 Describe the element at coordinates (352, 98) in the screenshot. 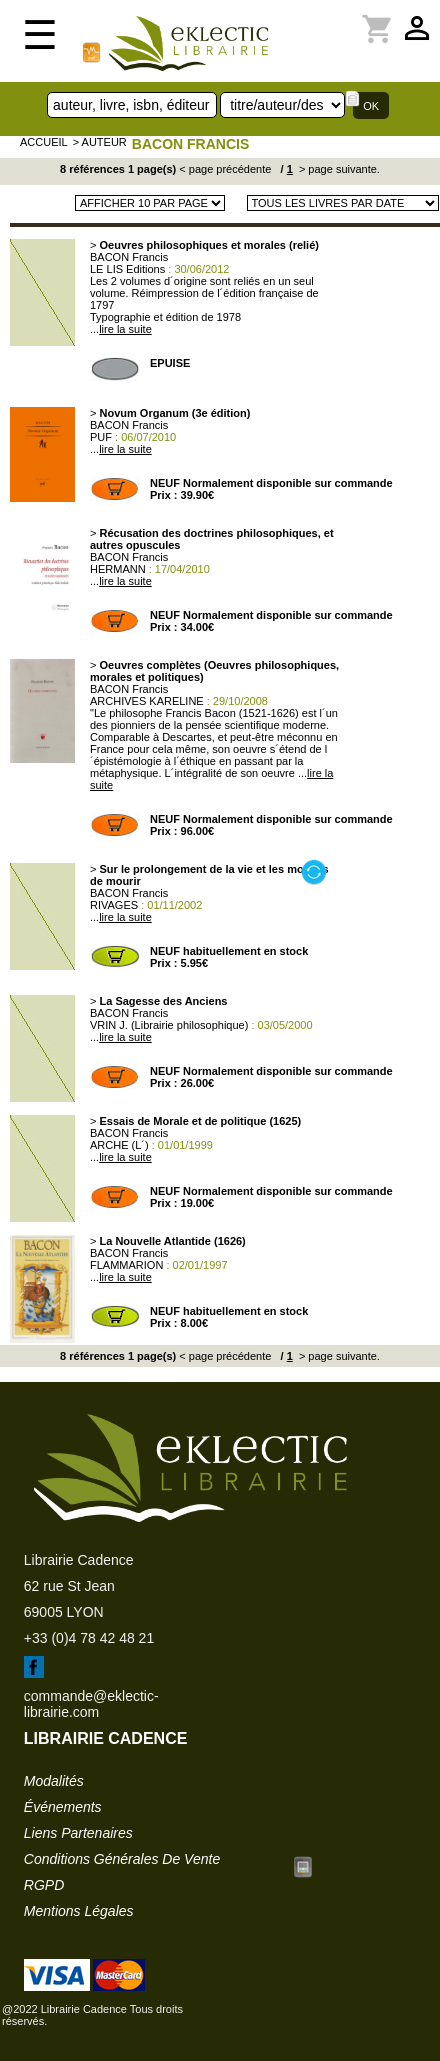

I see `open an sql database file` at that location.